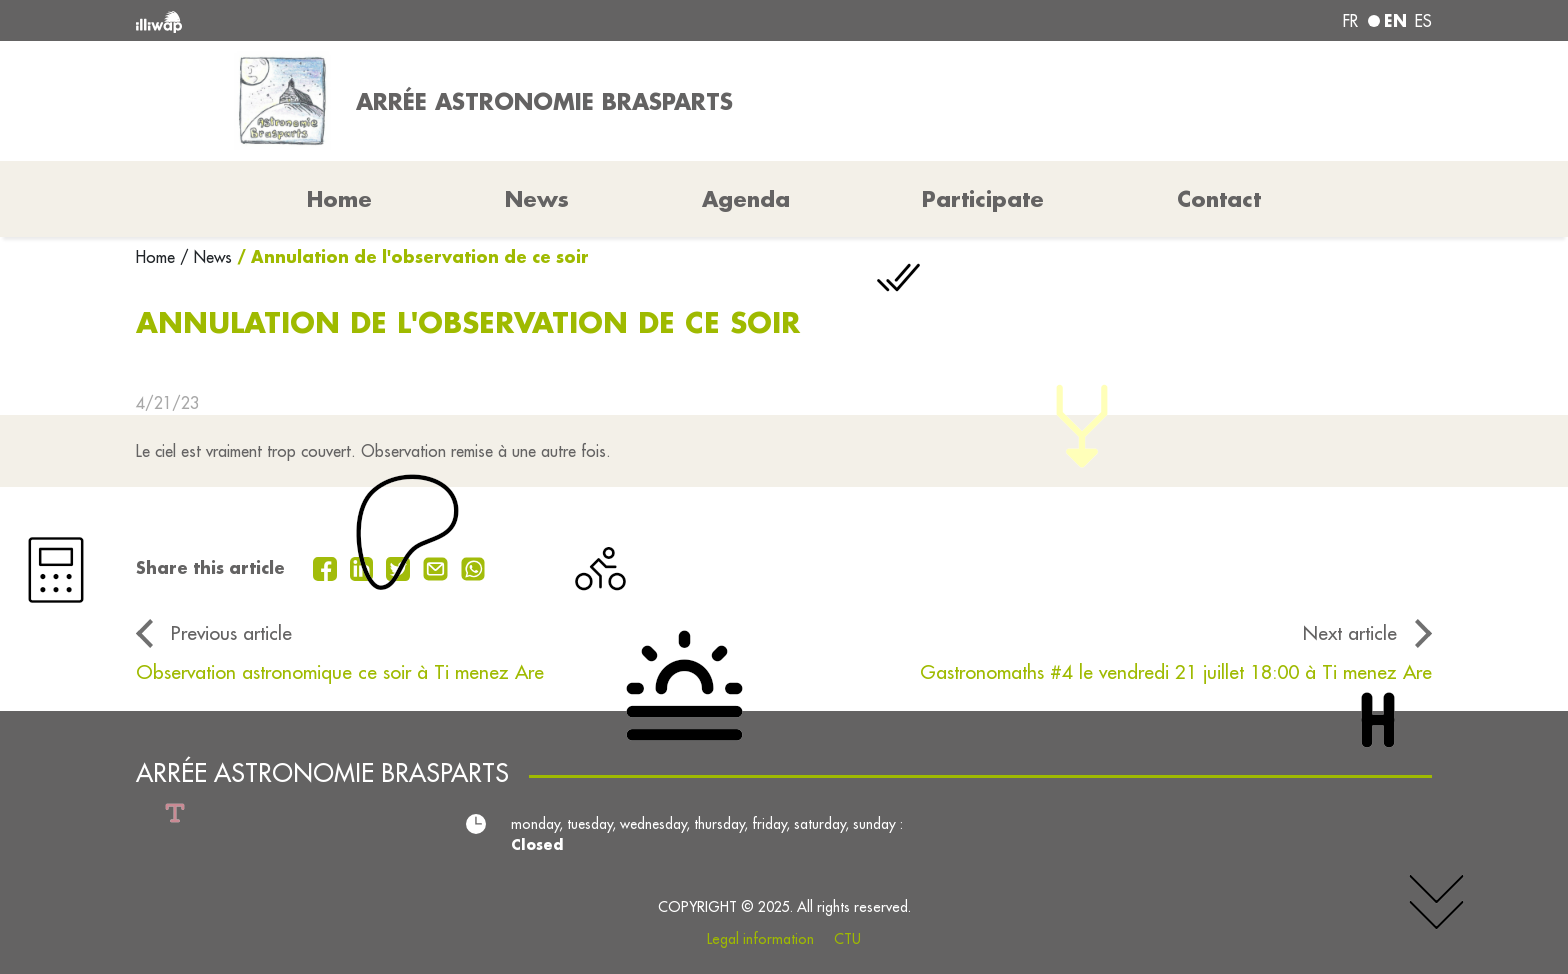  Describe the element at coordinates (56, 570) in the screenshot. I see `open the calculator app` at that location.